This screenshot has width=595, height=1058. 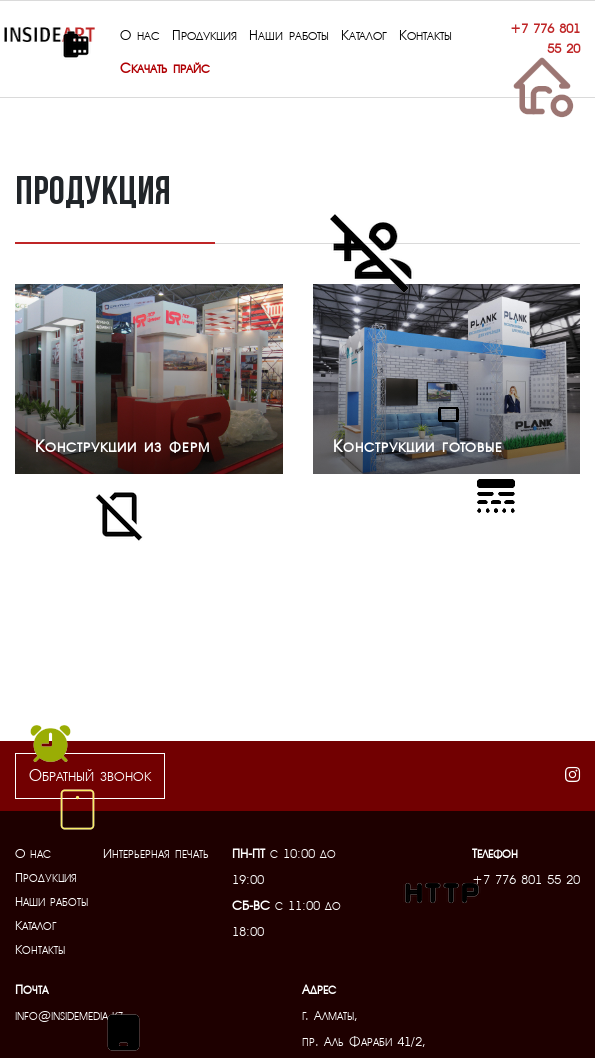 What do you see at coordinates (119, 514) in the screenshot?
I see `no sim card detected` at bounding box center [119, 514].